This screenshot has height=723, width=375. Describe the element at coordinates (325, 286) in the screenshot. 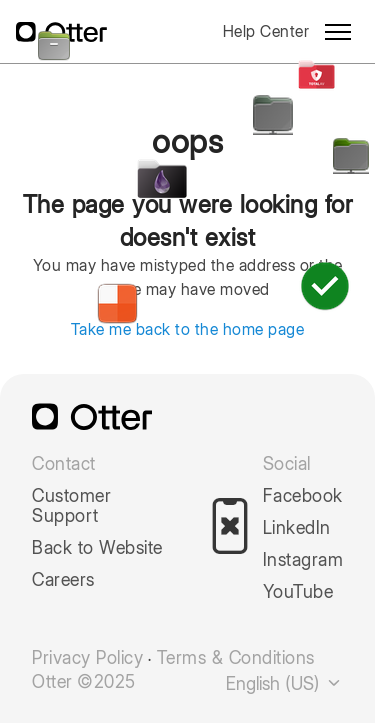

I see `confirm or accept a calculation` at that location.